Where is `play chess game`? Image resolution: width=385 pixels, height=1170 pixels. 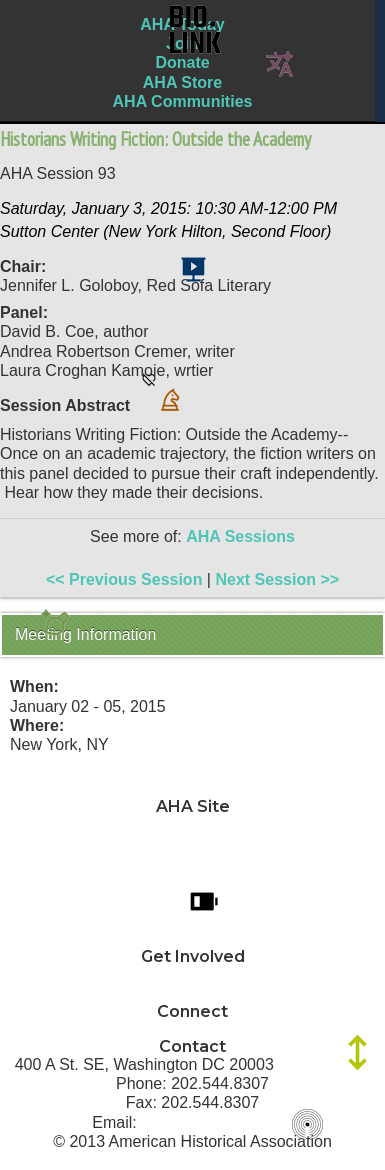 play chess game is located at coordinates (170, 400).